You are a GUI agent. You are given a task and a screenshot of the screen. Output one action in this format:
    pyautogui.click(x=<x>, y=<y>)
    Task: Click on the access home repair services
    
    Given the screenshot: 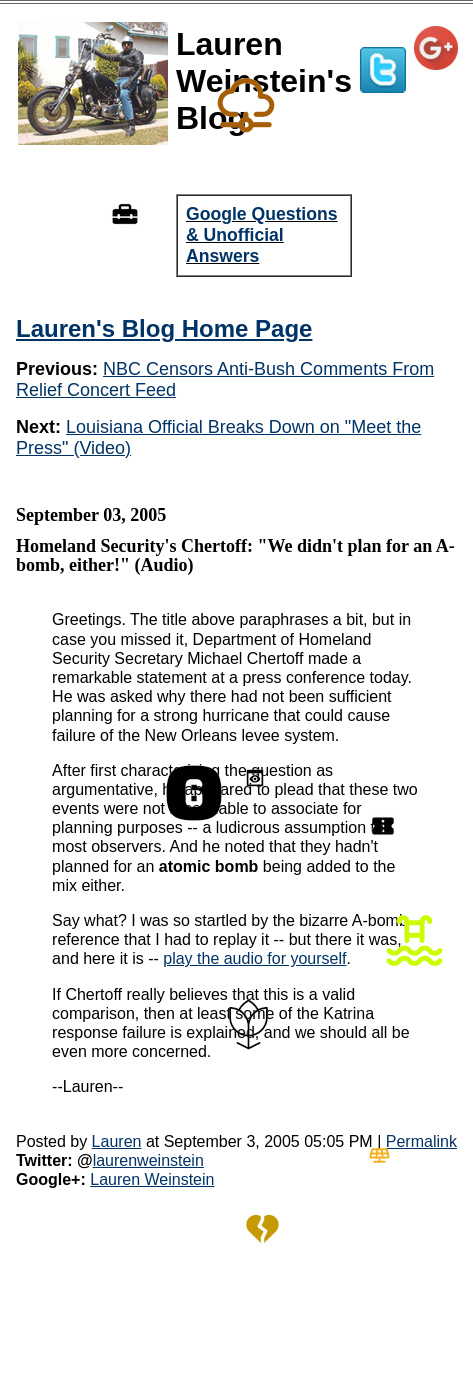 What is the action you would take?
    pyautogui.click(x=125, y=214)
    